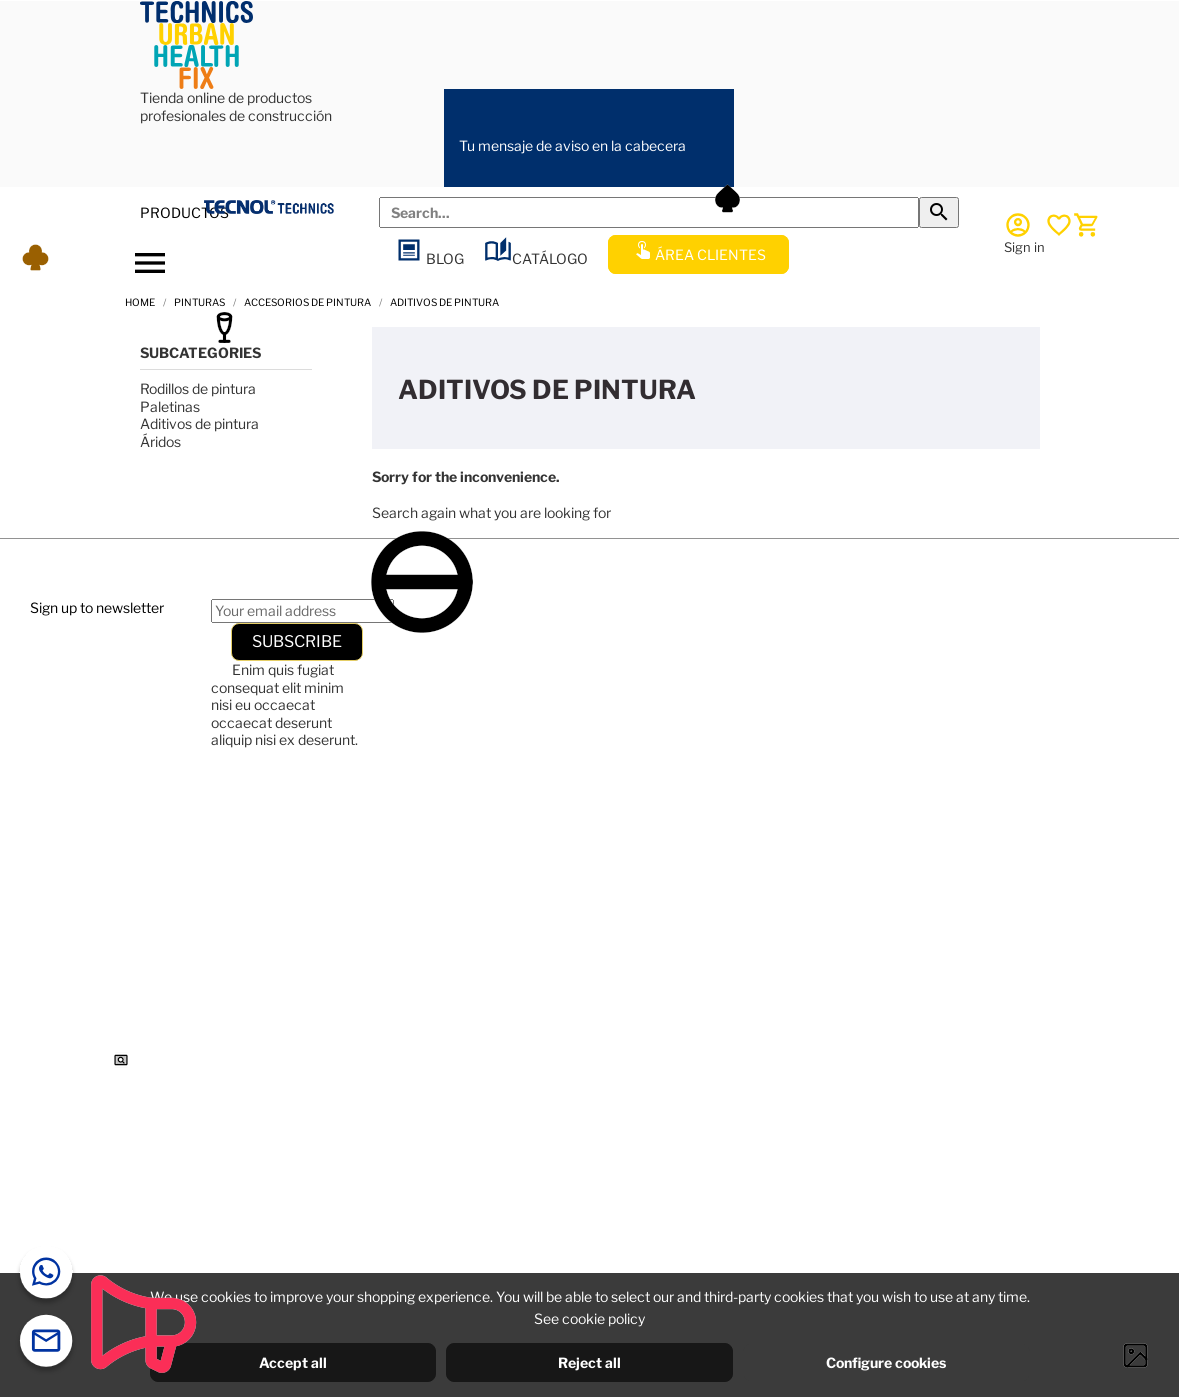 This screenshot has width=1179, height=1397. I want to click on select agender identity option, so click(422, 582).